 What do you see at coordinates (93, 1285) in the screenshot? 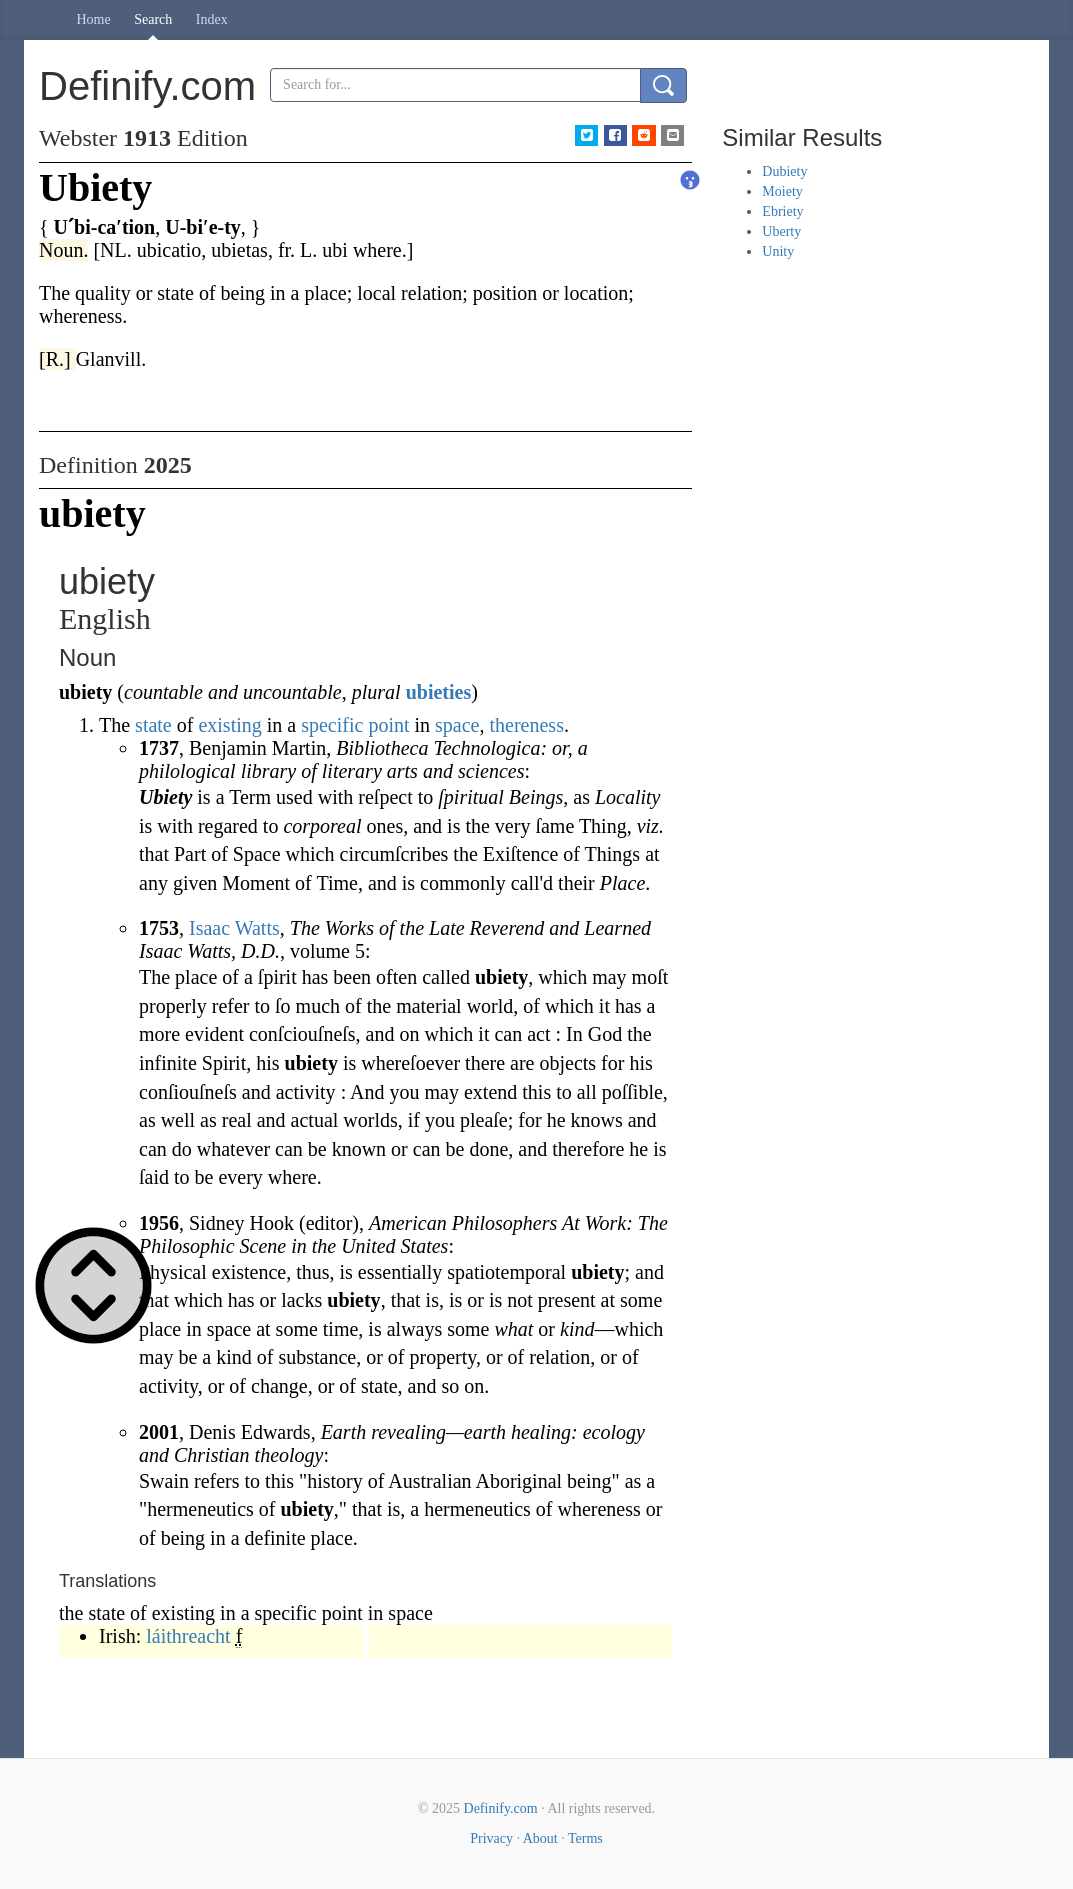
I see `expand or collapse a section` at bounding box center [93, 1285].